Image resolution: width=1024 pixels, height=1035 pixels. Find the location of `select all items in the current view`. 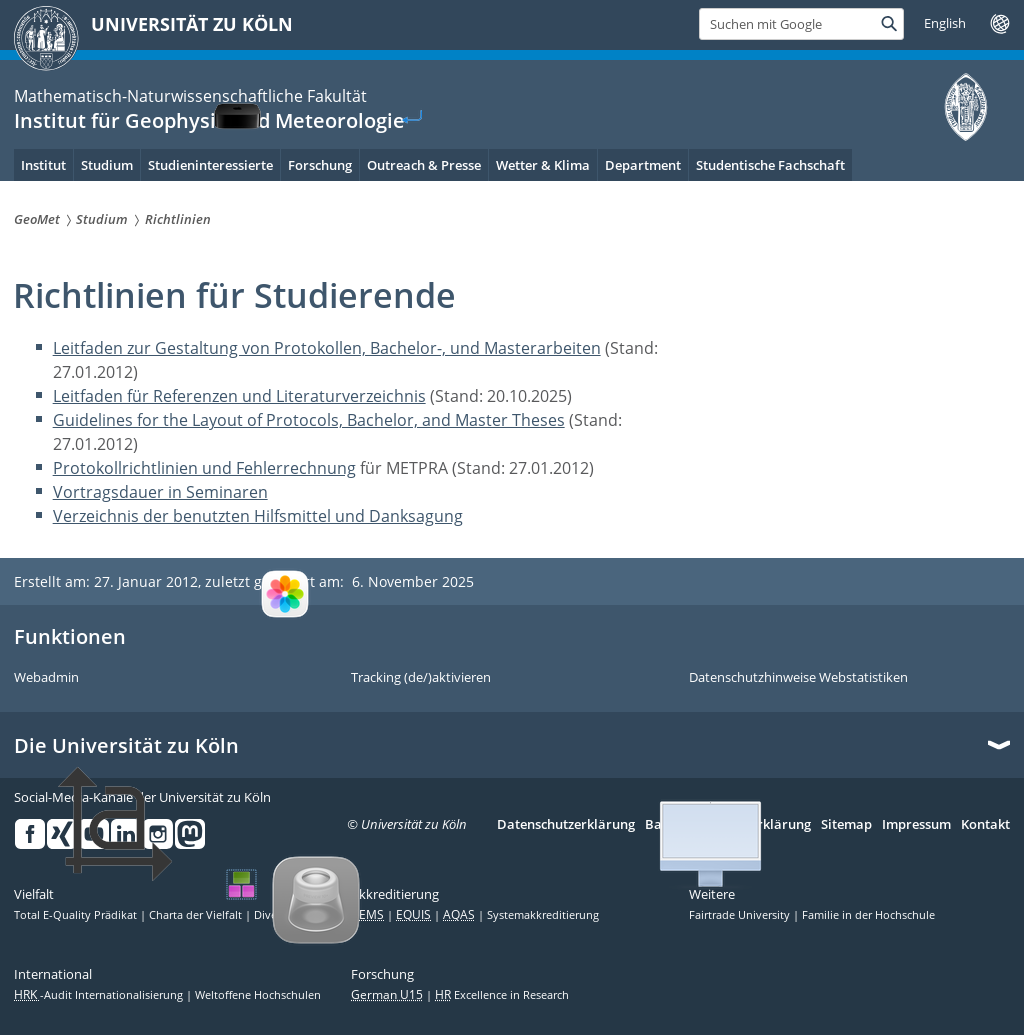

select all items in the current view is located at coordinates (241, 884).